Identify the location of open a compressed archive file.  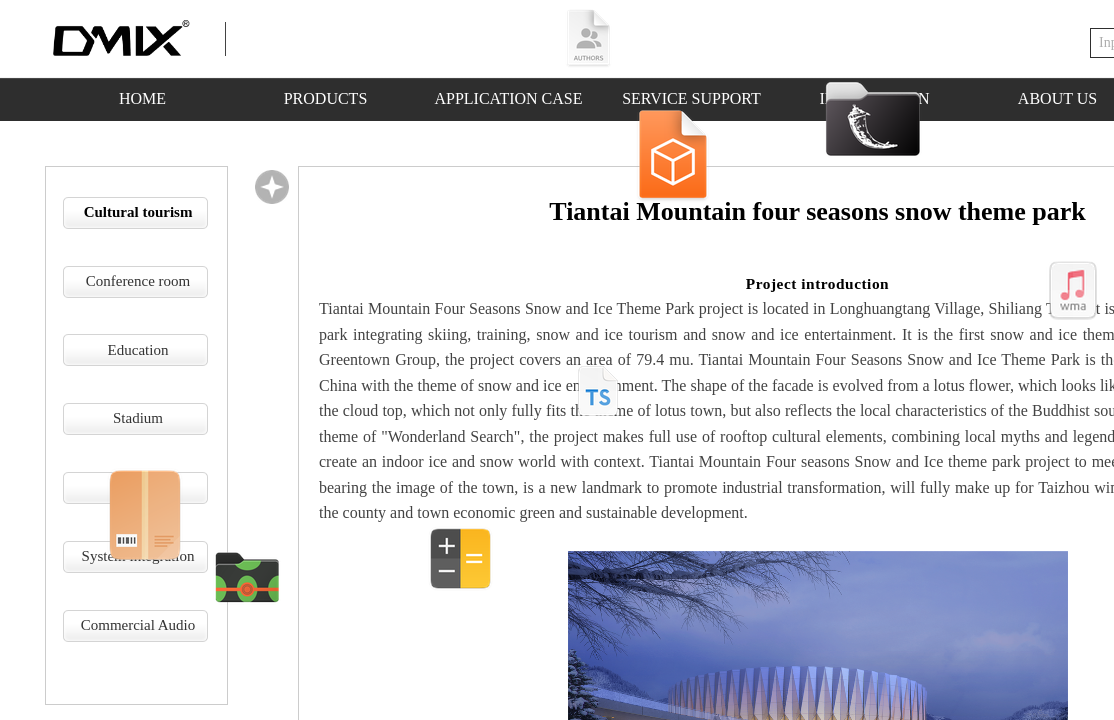
(145, 515).